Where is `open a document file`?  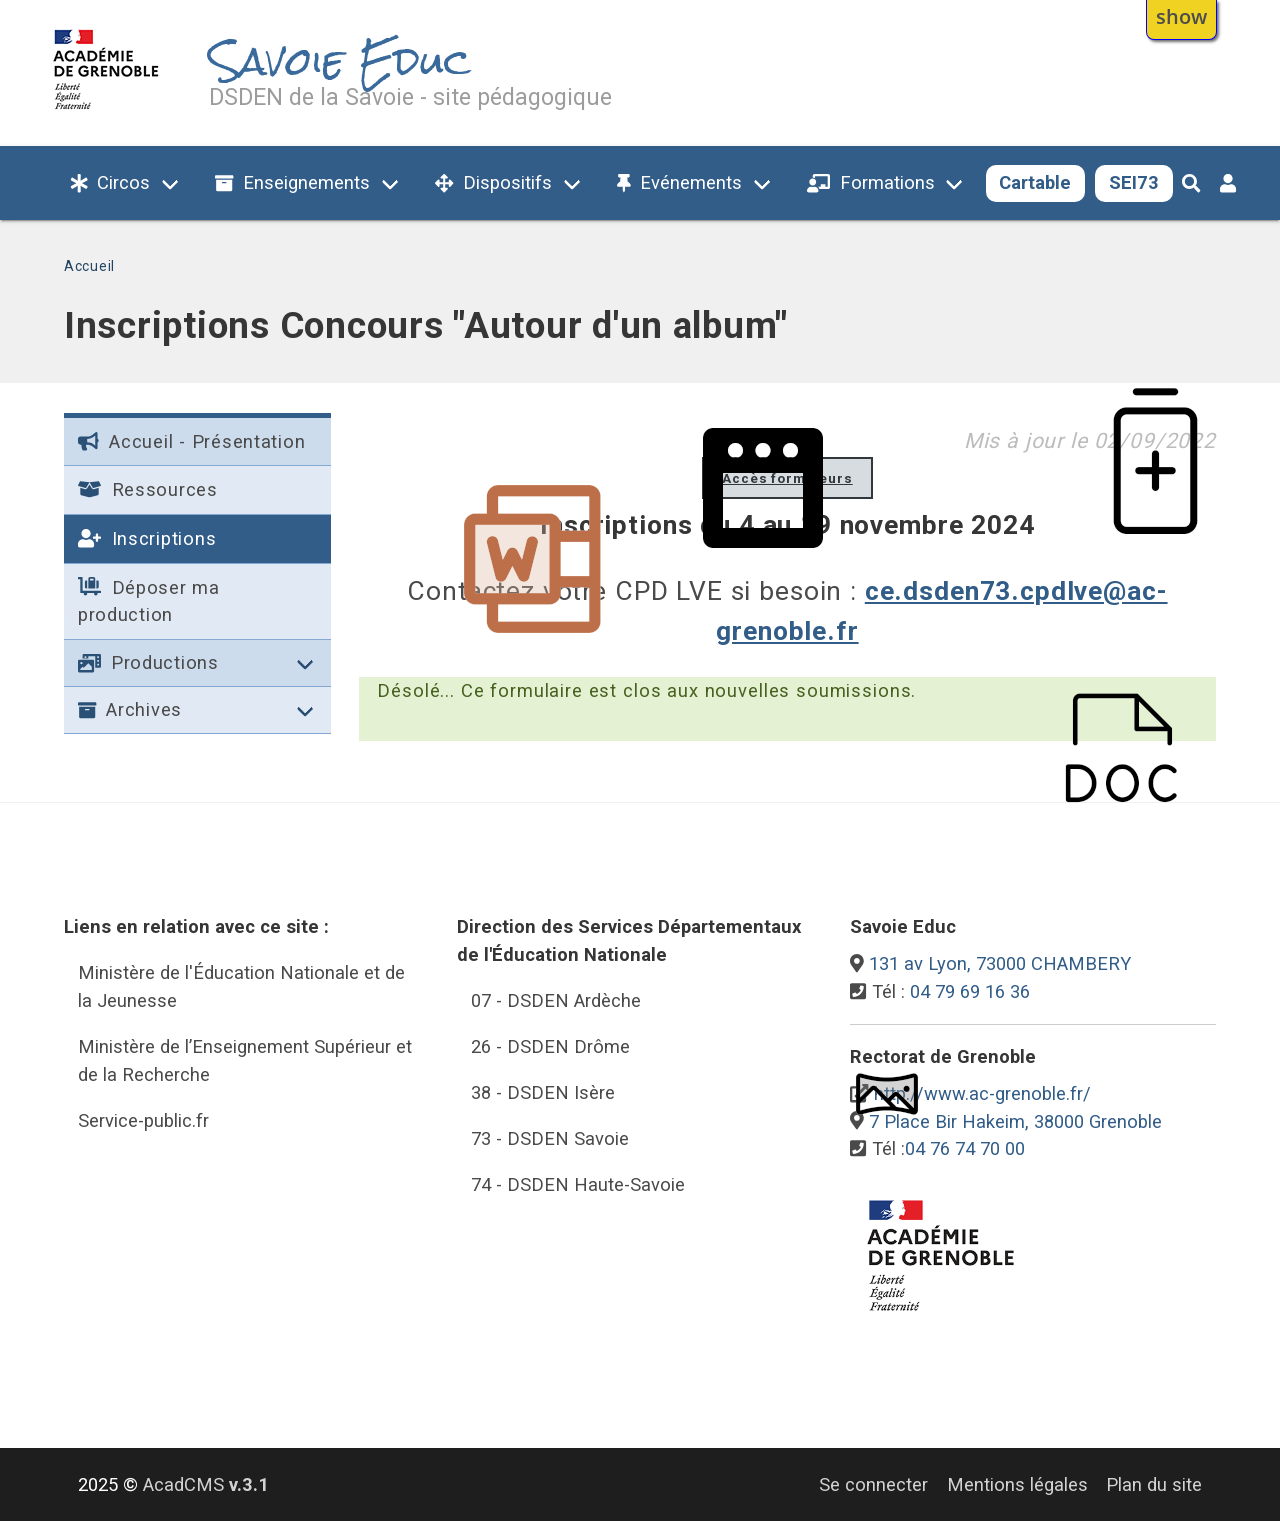 open a document file is located at coordinates (1122, 752).